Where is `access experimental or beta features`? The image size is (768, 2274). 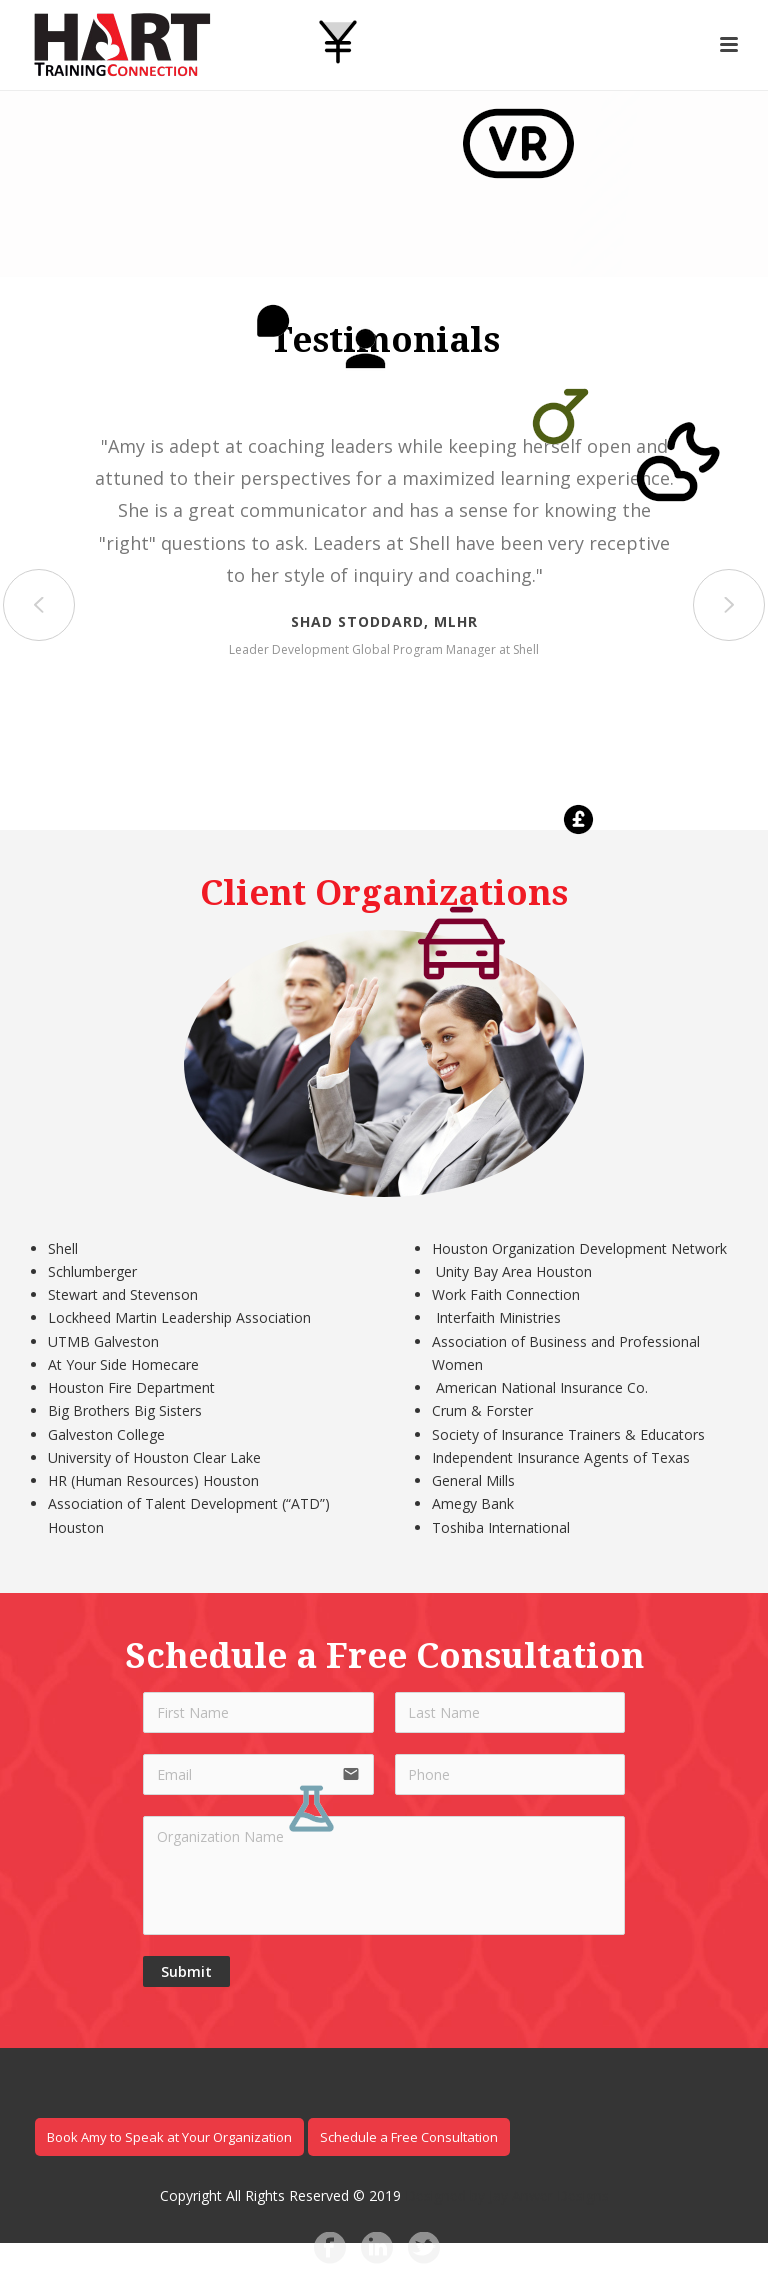
access experimental or beta features is located at coordinates (311, 1809).